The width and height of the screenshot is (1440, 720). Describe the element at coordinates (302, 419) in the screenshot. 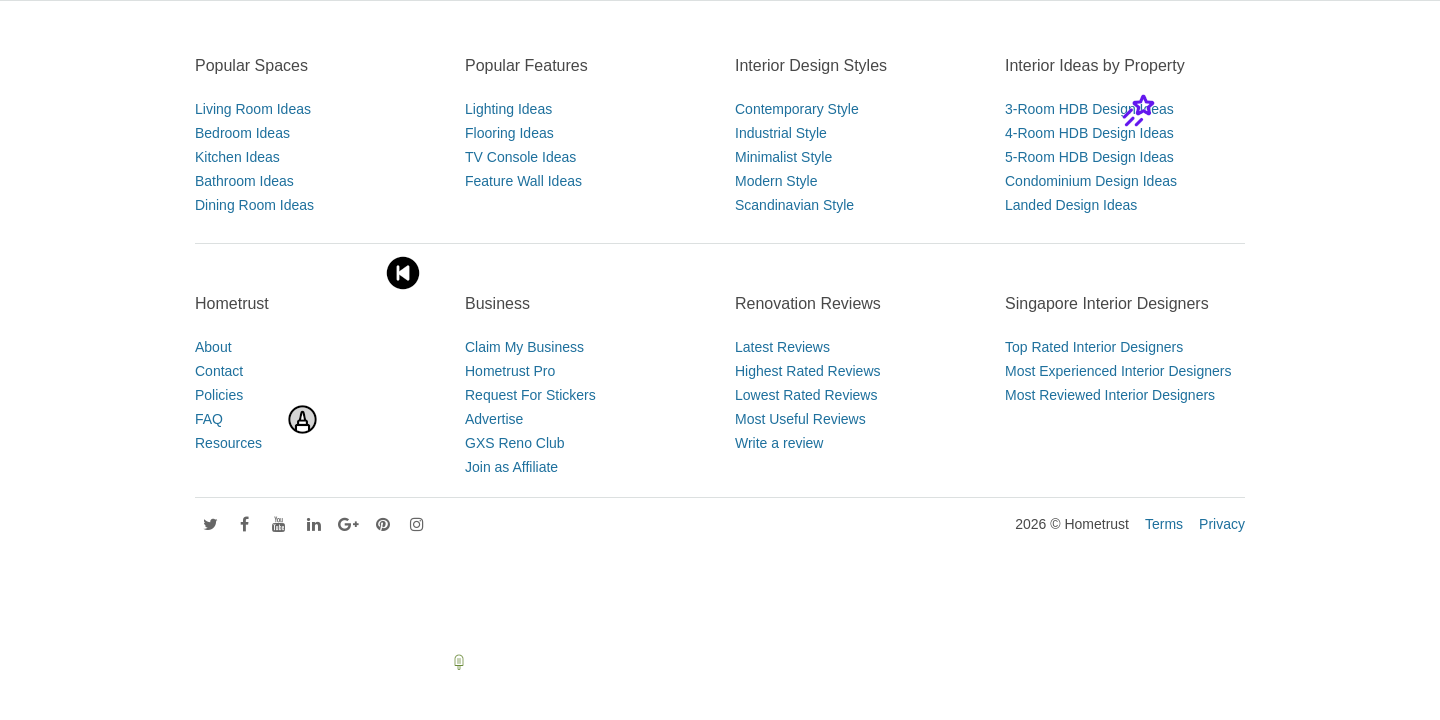

I see `select marker or highlighter tool` at that location.